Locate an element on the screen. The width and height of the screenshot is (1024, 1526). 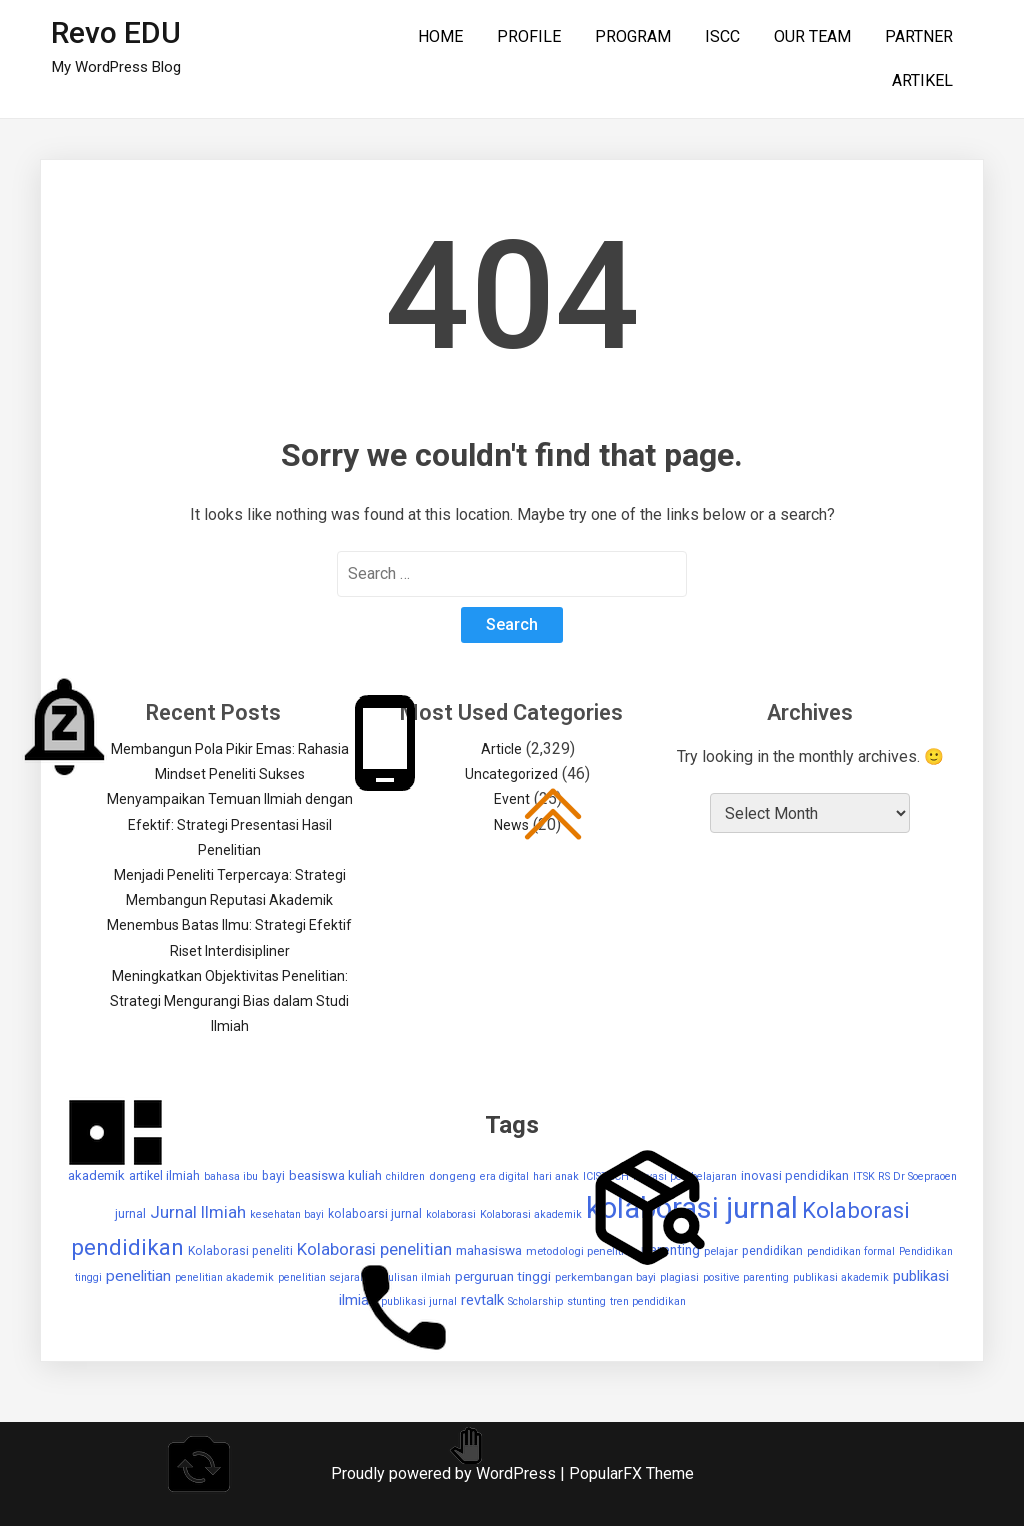
search for a package or shipment is located at coordinates (647, 1207).